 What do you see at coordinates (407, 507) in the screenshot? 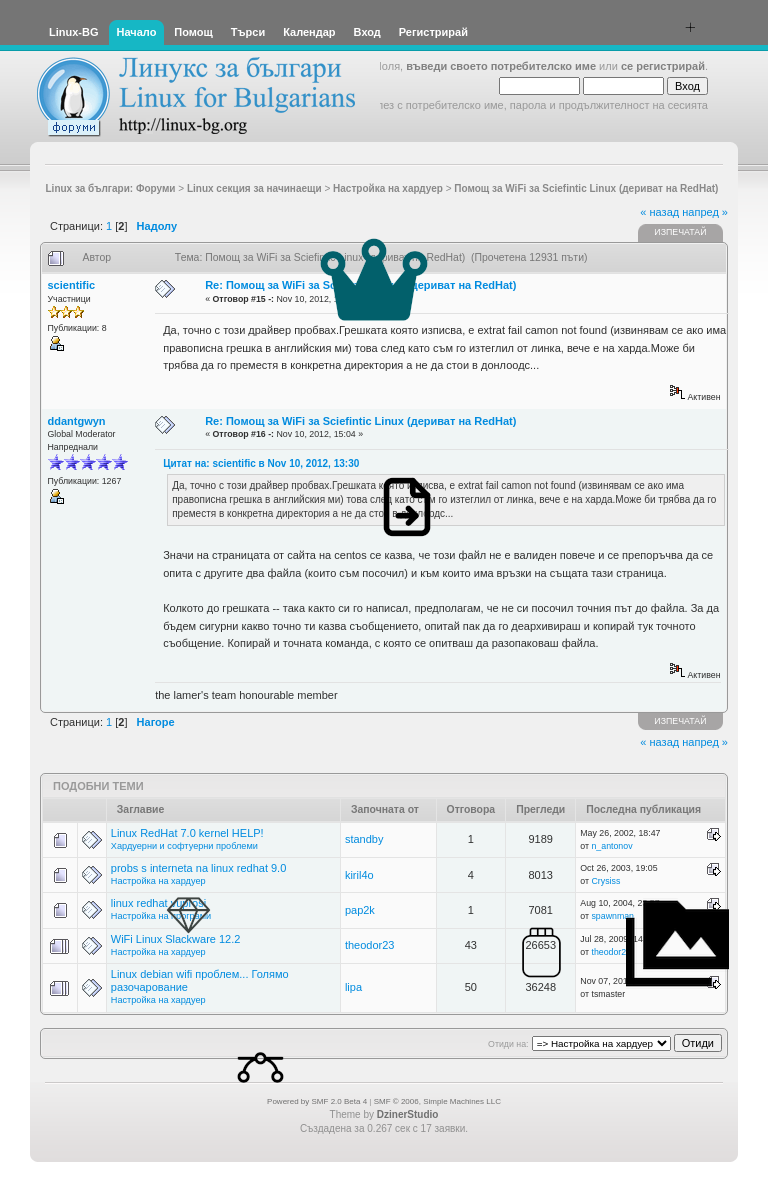
I see `export or send file` at bounding box center [407, 507].